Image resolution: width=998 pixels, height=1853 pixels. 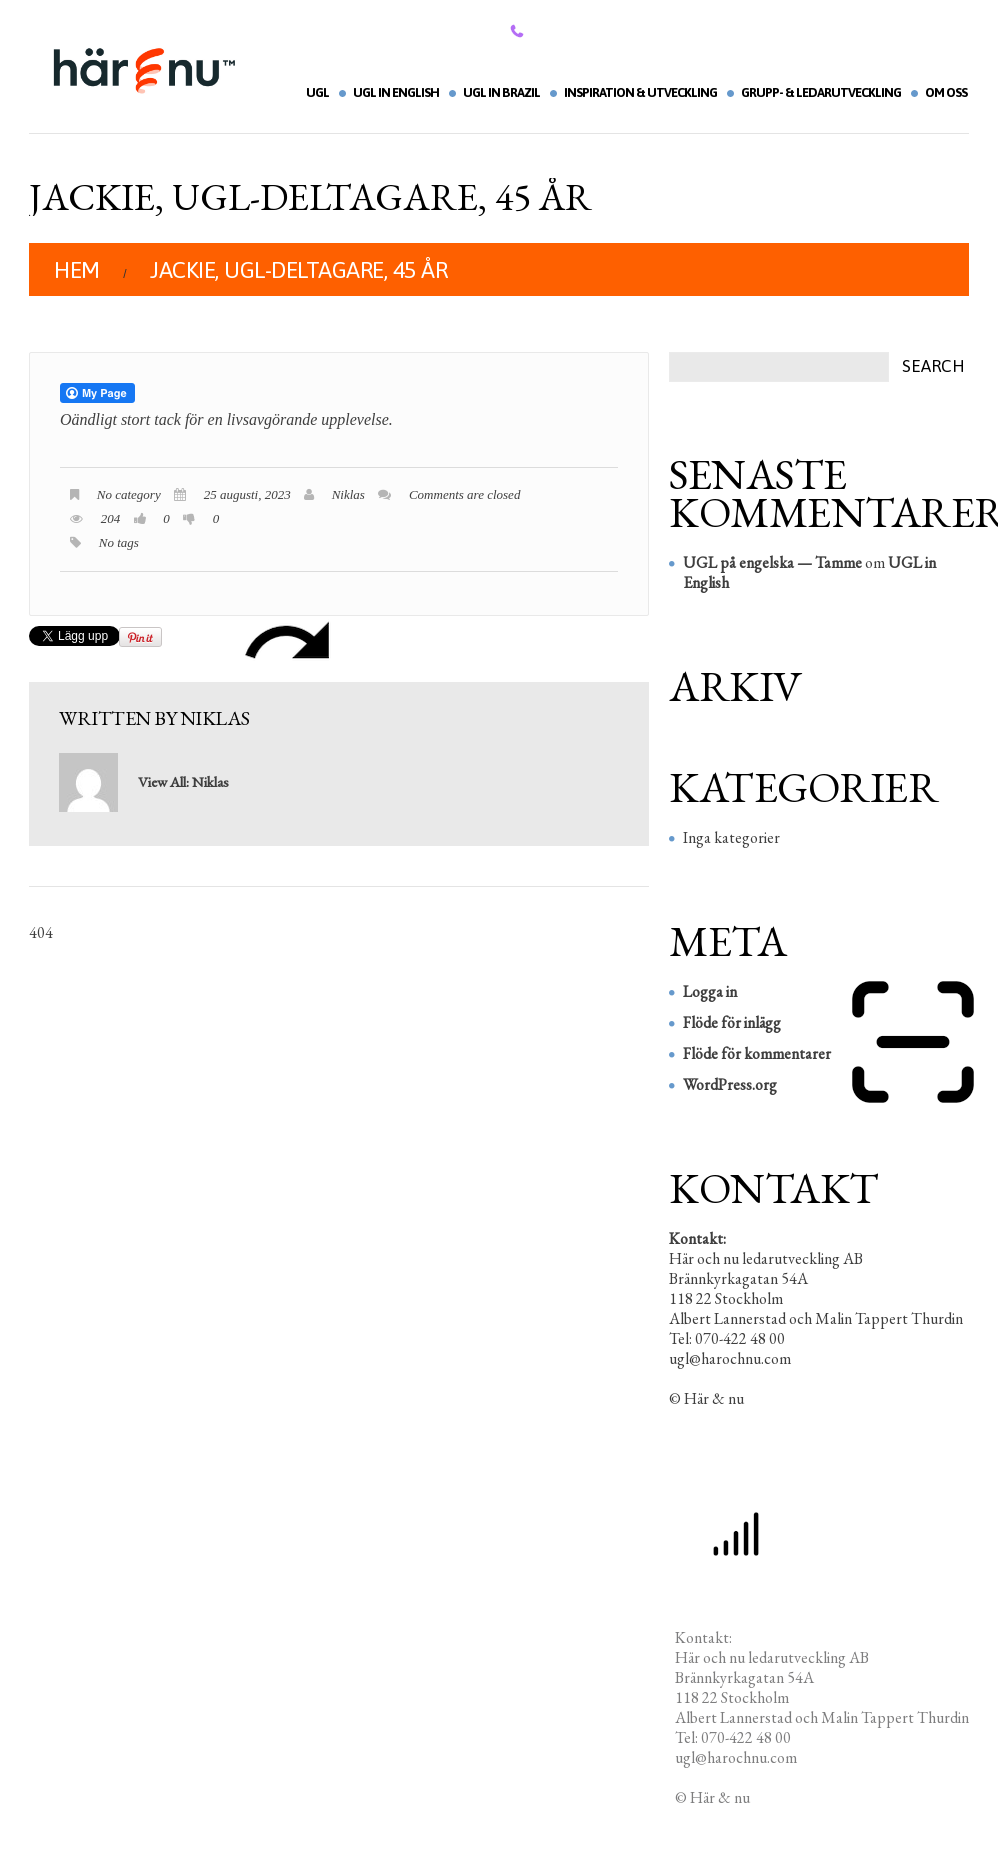 I want to click on indicates full signal strength, so click(x=736, y=1534).